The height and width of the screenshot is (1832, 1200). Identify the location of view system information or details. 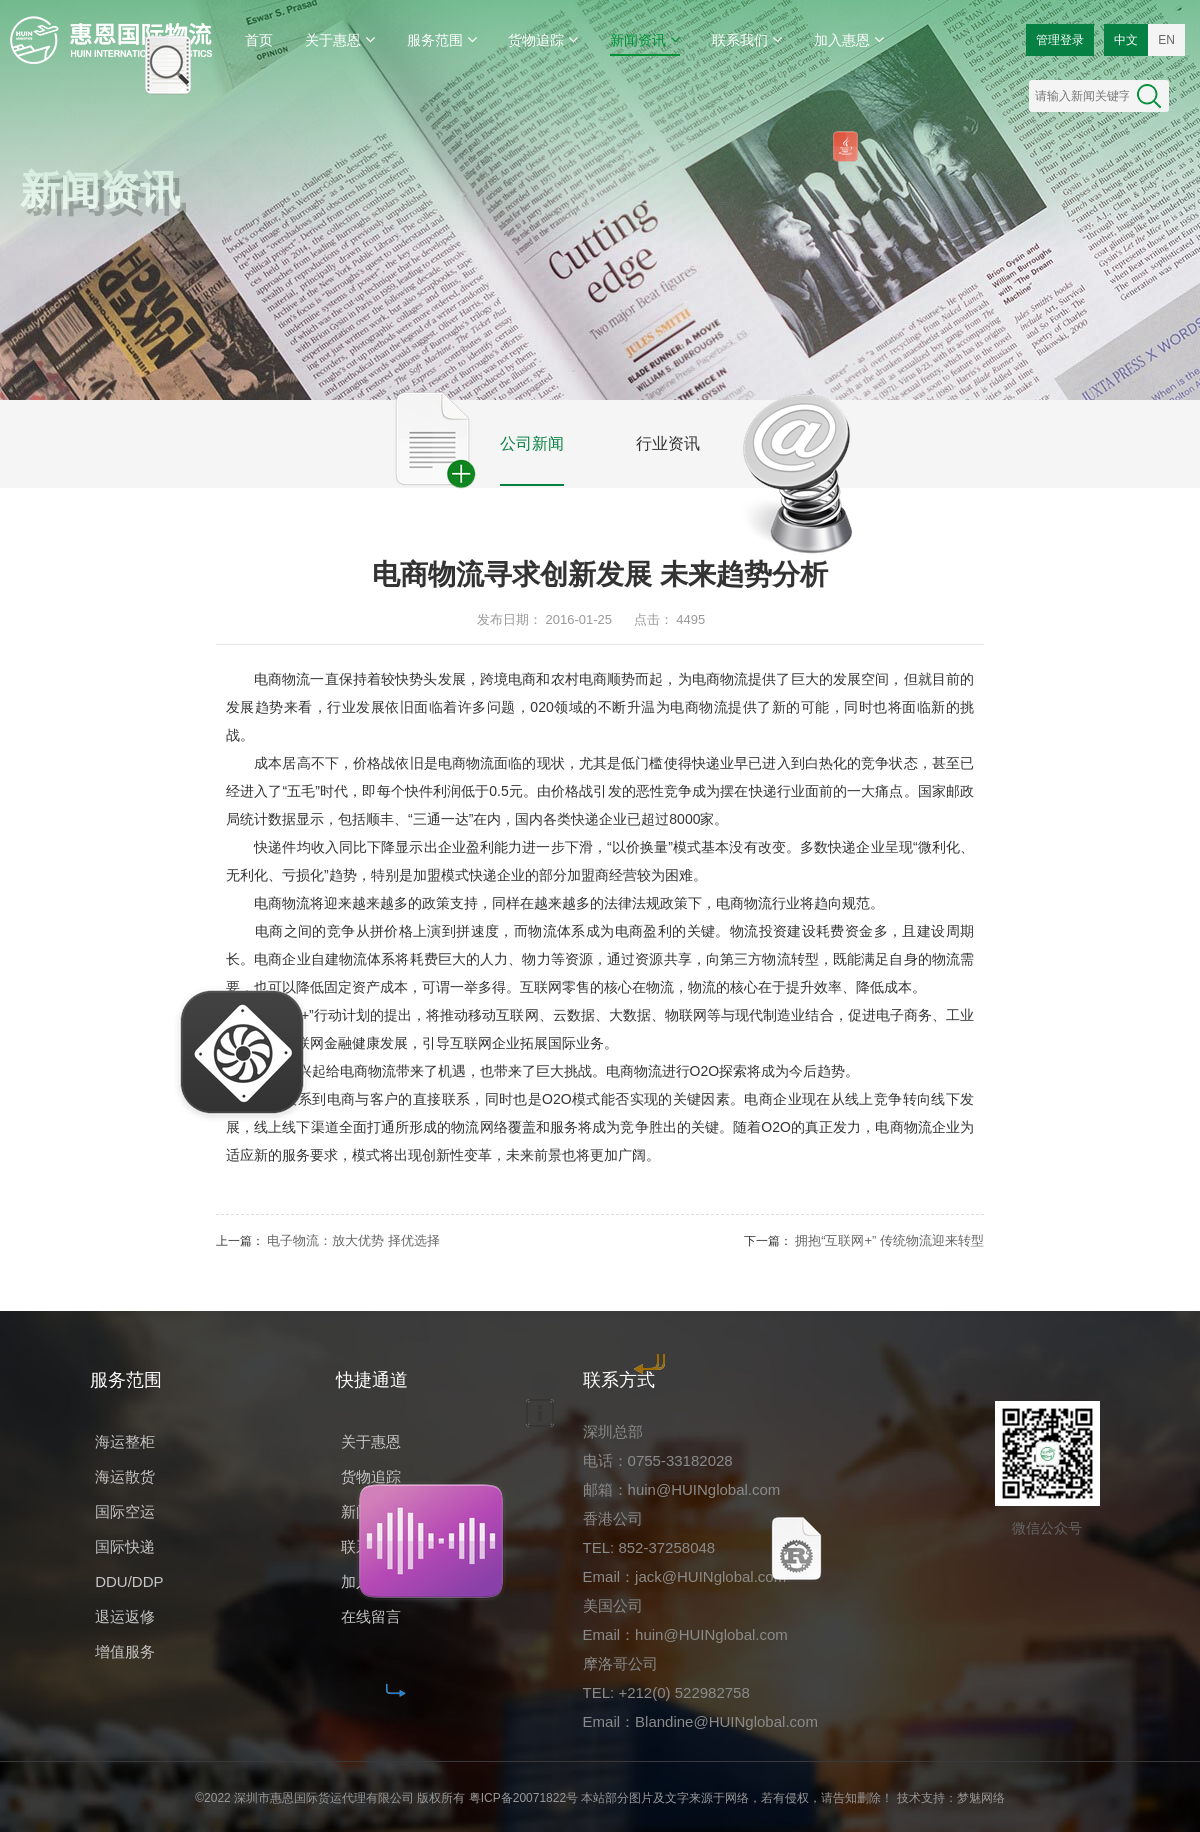
(540, 1413).